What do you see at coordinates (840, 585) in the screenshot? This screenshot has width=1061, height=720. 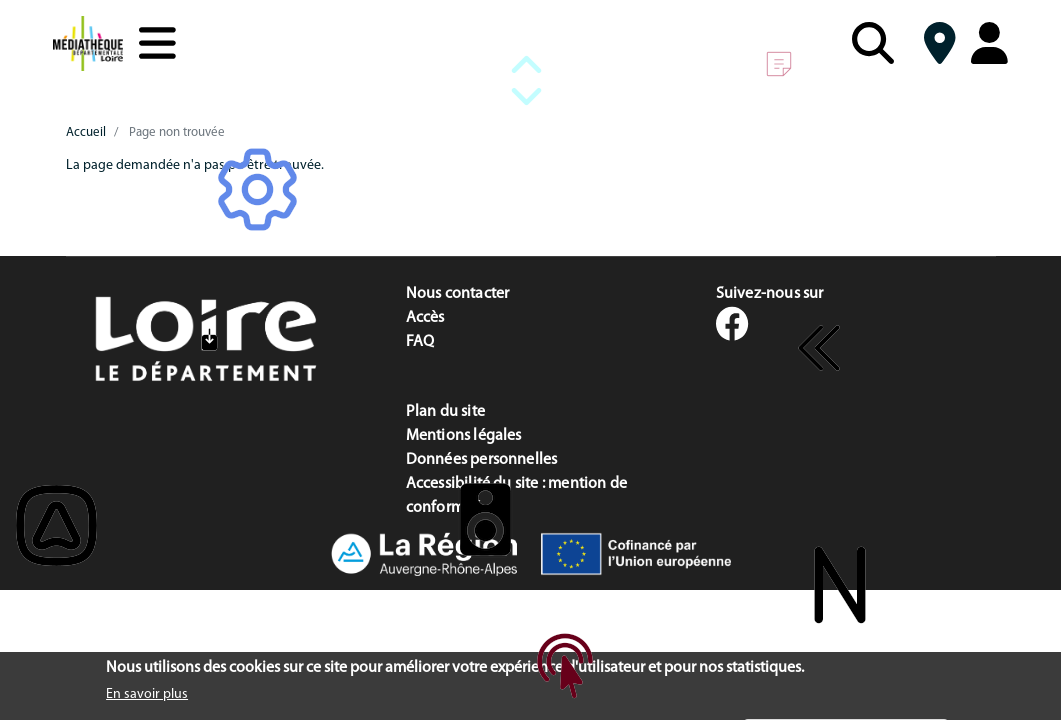 I see `indicates an item or option starting with the letter N` at bounding box center [840, 585].